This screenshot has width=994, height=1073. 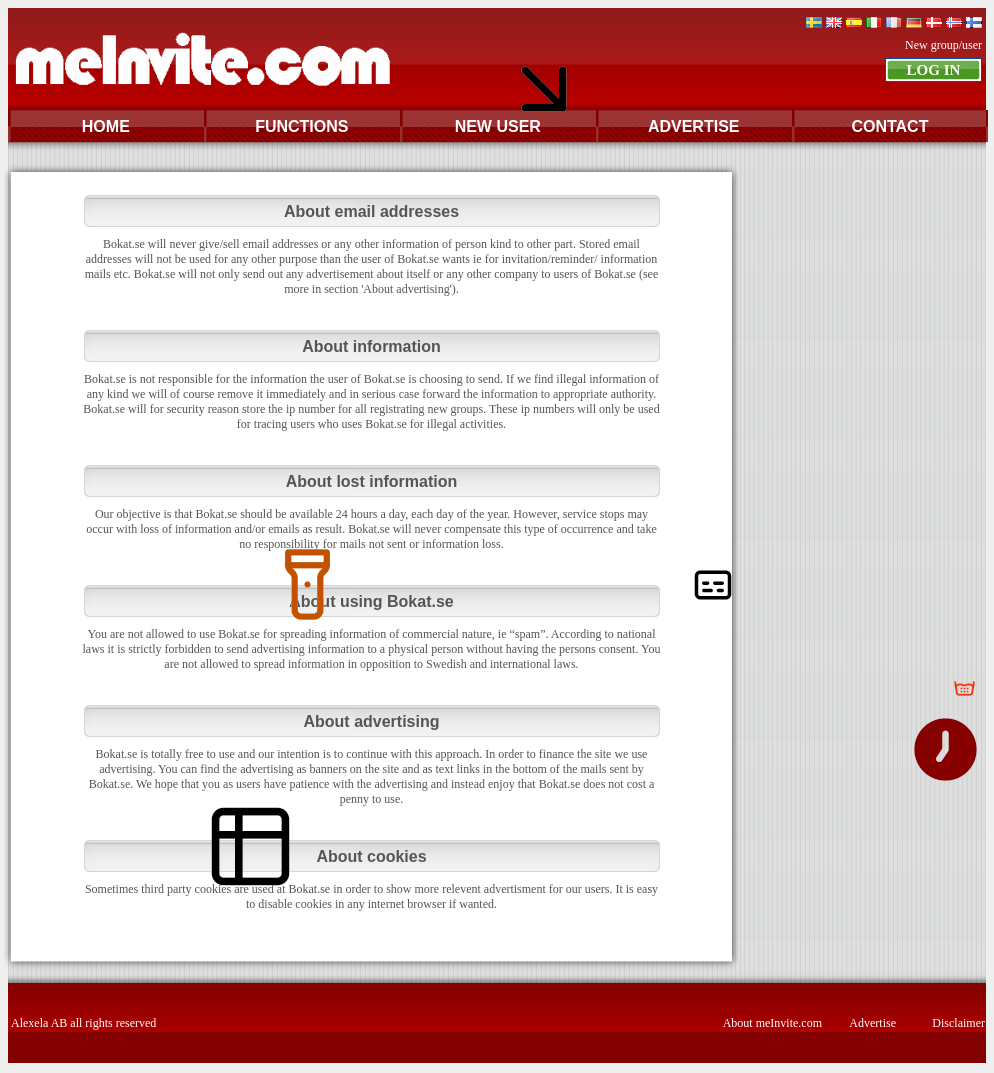 What do you see at coordinates (945, 749) in the screenshot?
I see `indicates the current time is 7 o'clock` at bounding box center [945, 749].